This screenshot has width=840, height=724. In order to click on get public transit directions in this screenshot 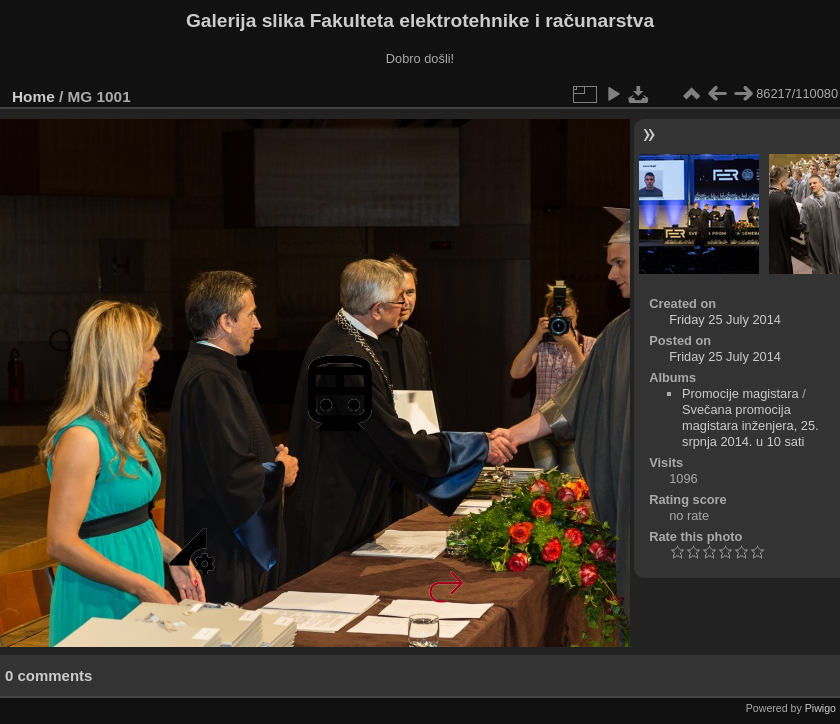, I will do `click(340, 395)`.